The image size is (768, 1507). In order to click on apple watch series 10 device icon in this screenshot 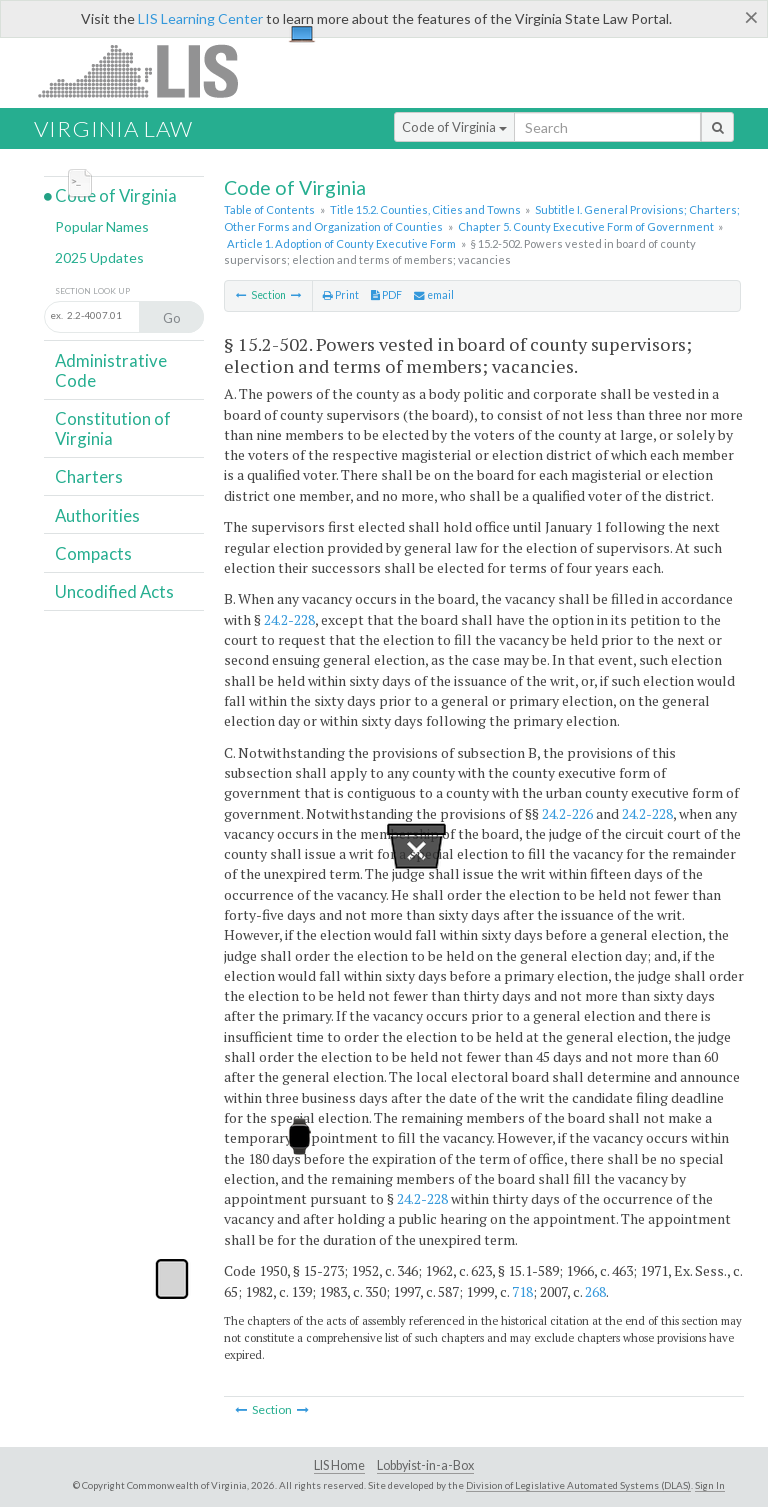, I will do `click(299, 1136)`.